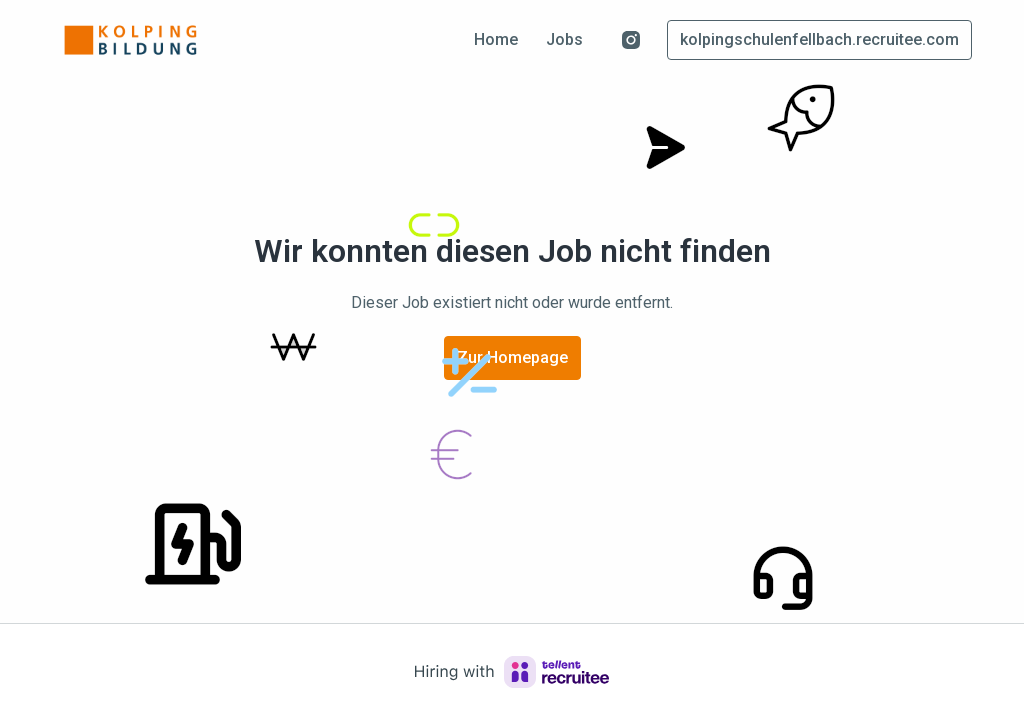 Image resolution: width=1024 pixels, height=720 pixels. What do you see at coordinates (804, 114) in the screenshot?
I see `browse seafood or fish-related content` at bounding box center [804, 114].